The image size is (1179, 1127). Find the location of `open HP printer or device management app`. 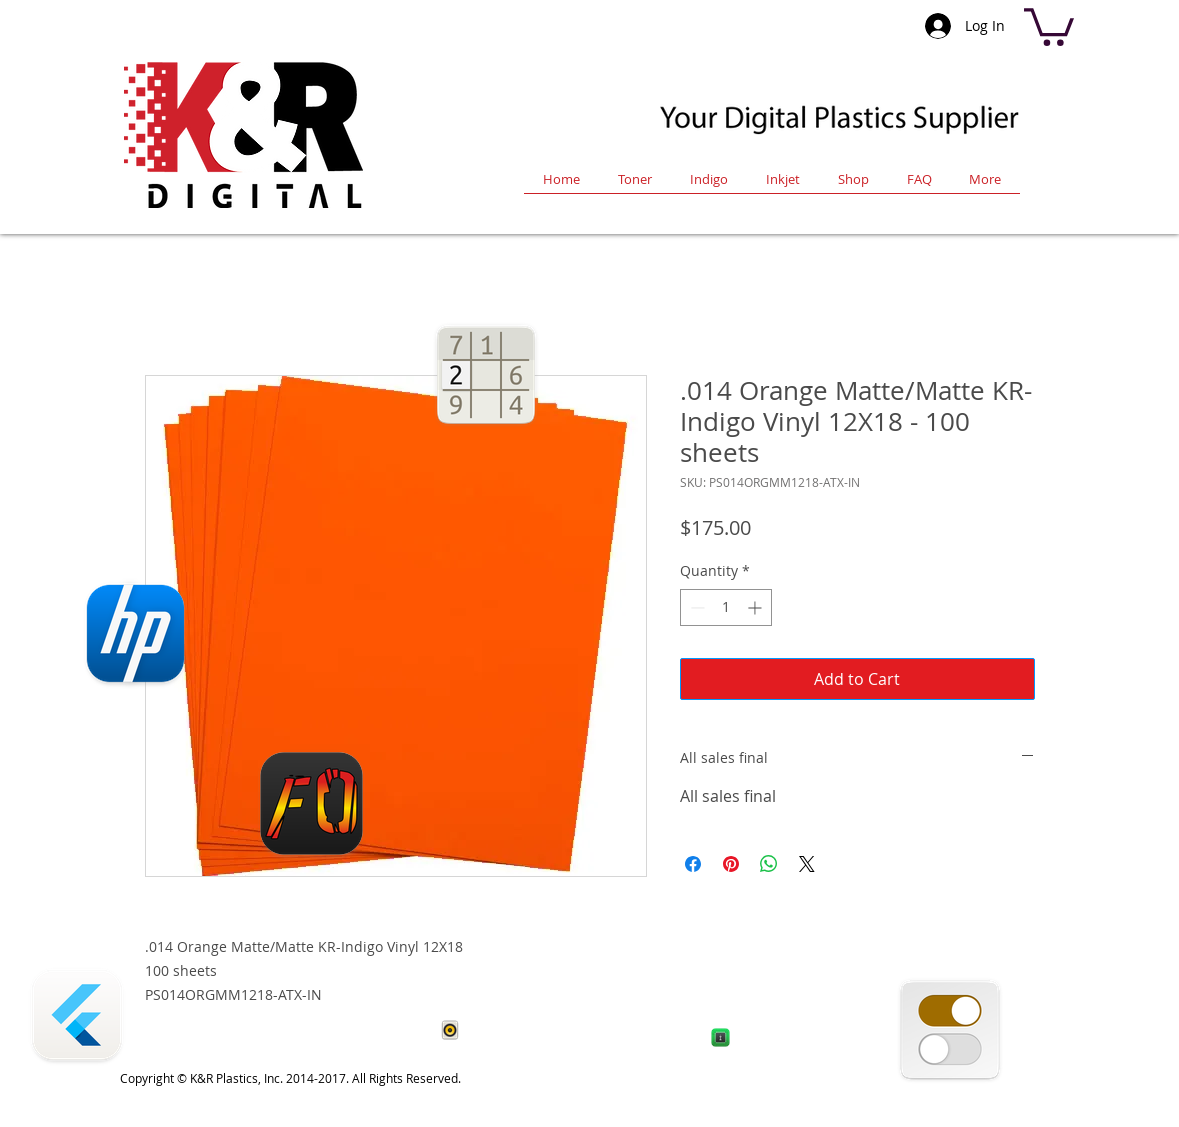

open HP printer or device management app is located at coordinates (135, 633).